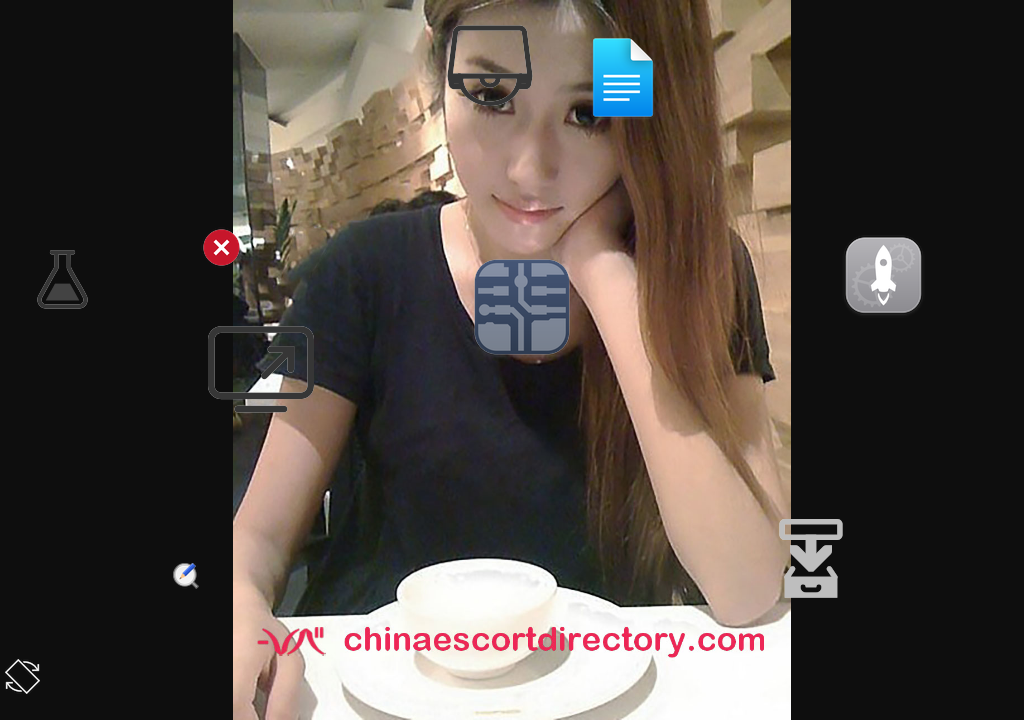 The height and width of the screenshot is (720, 1024). Describe the element at coordinates (883, 276) in the screenshot. I see `manage startup programs and applications` at that location.